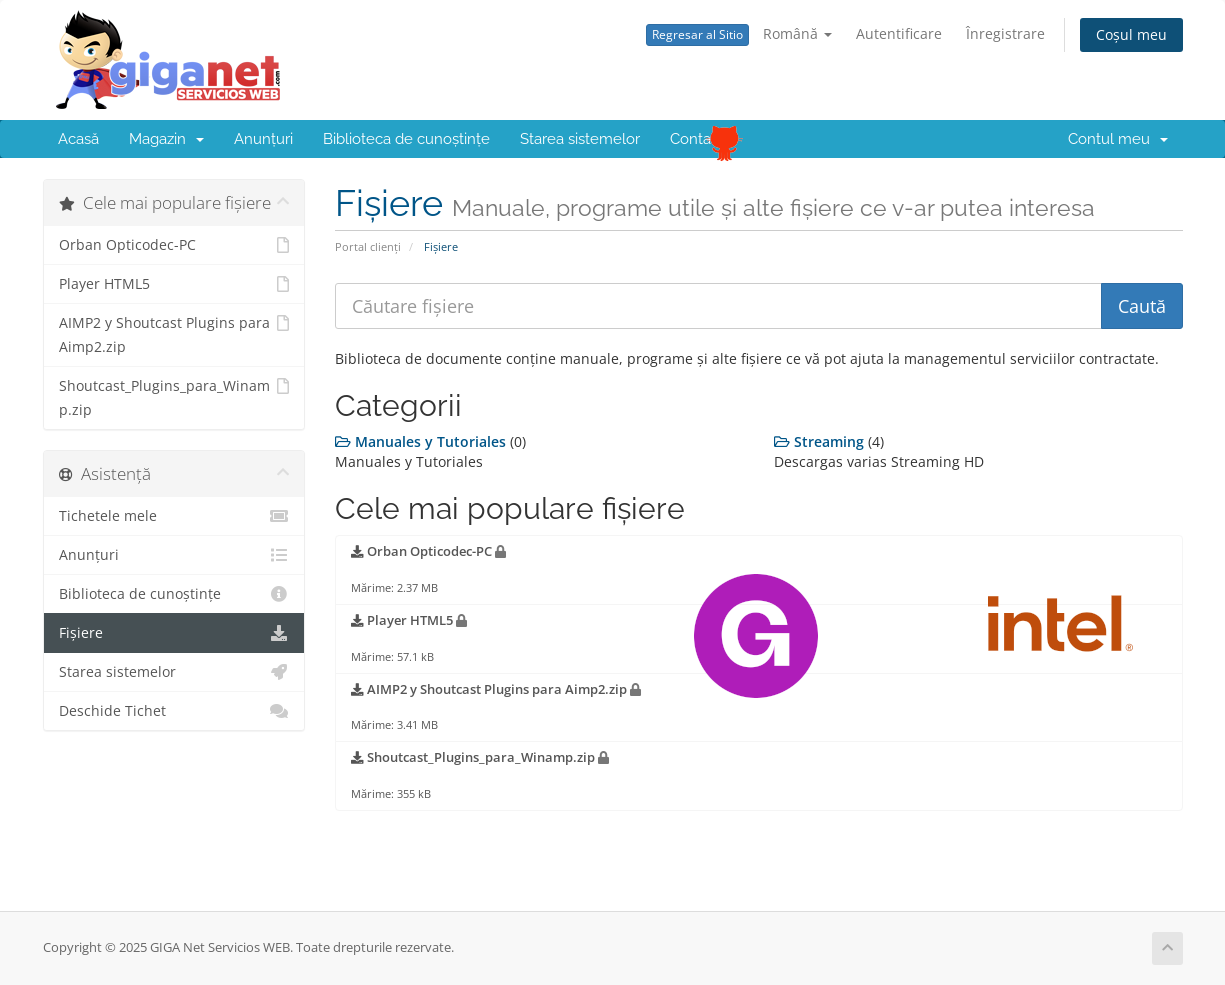  Describe the element at coordinates (724, 143) in the screenshot. I see `open refined github browser extension` at that location.